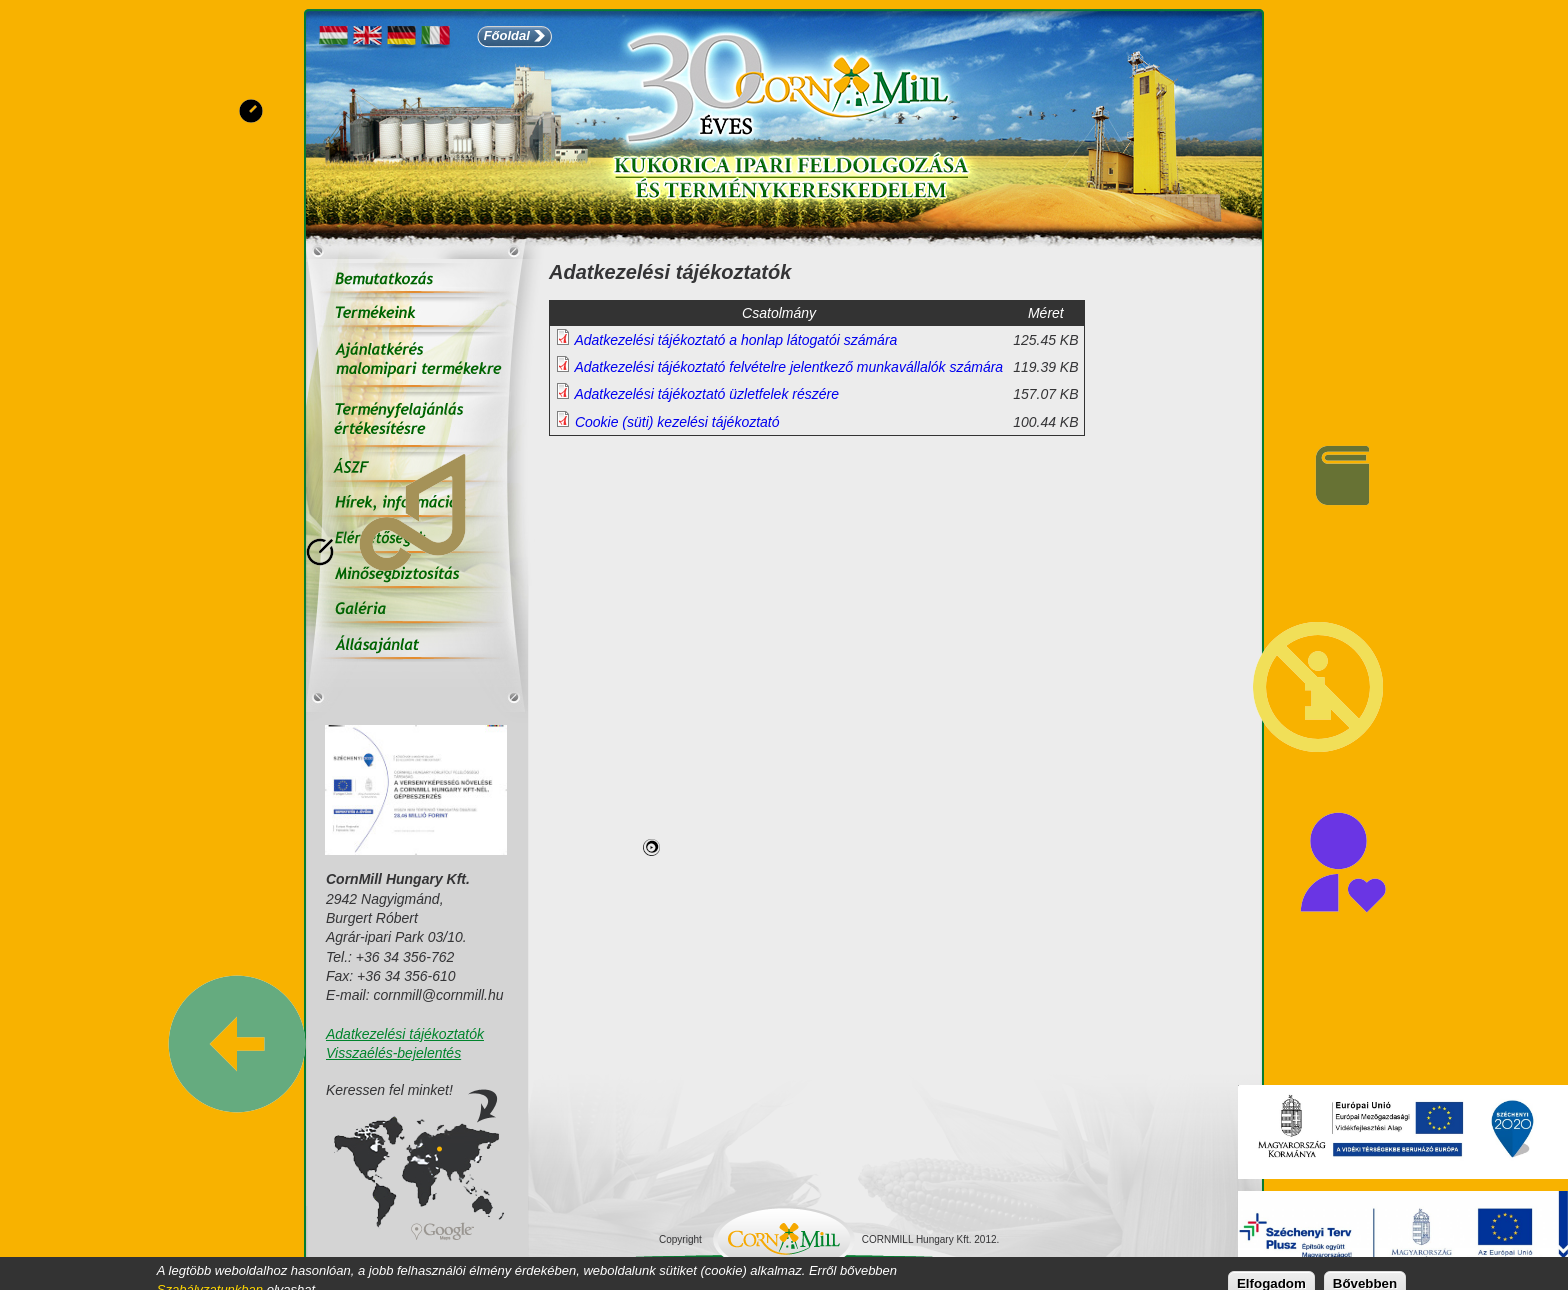 The width and height of the screenshot is (1568, 1290). I want to click on view favorite or loved contacts, so click(1338, 864).